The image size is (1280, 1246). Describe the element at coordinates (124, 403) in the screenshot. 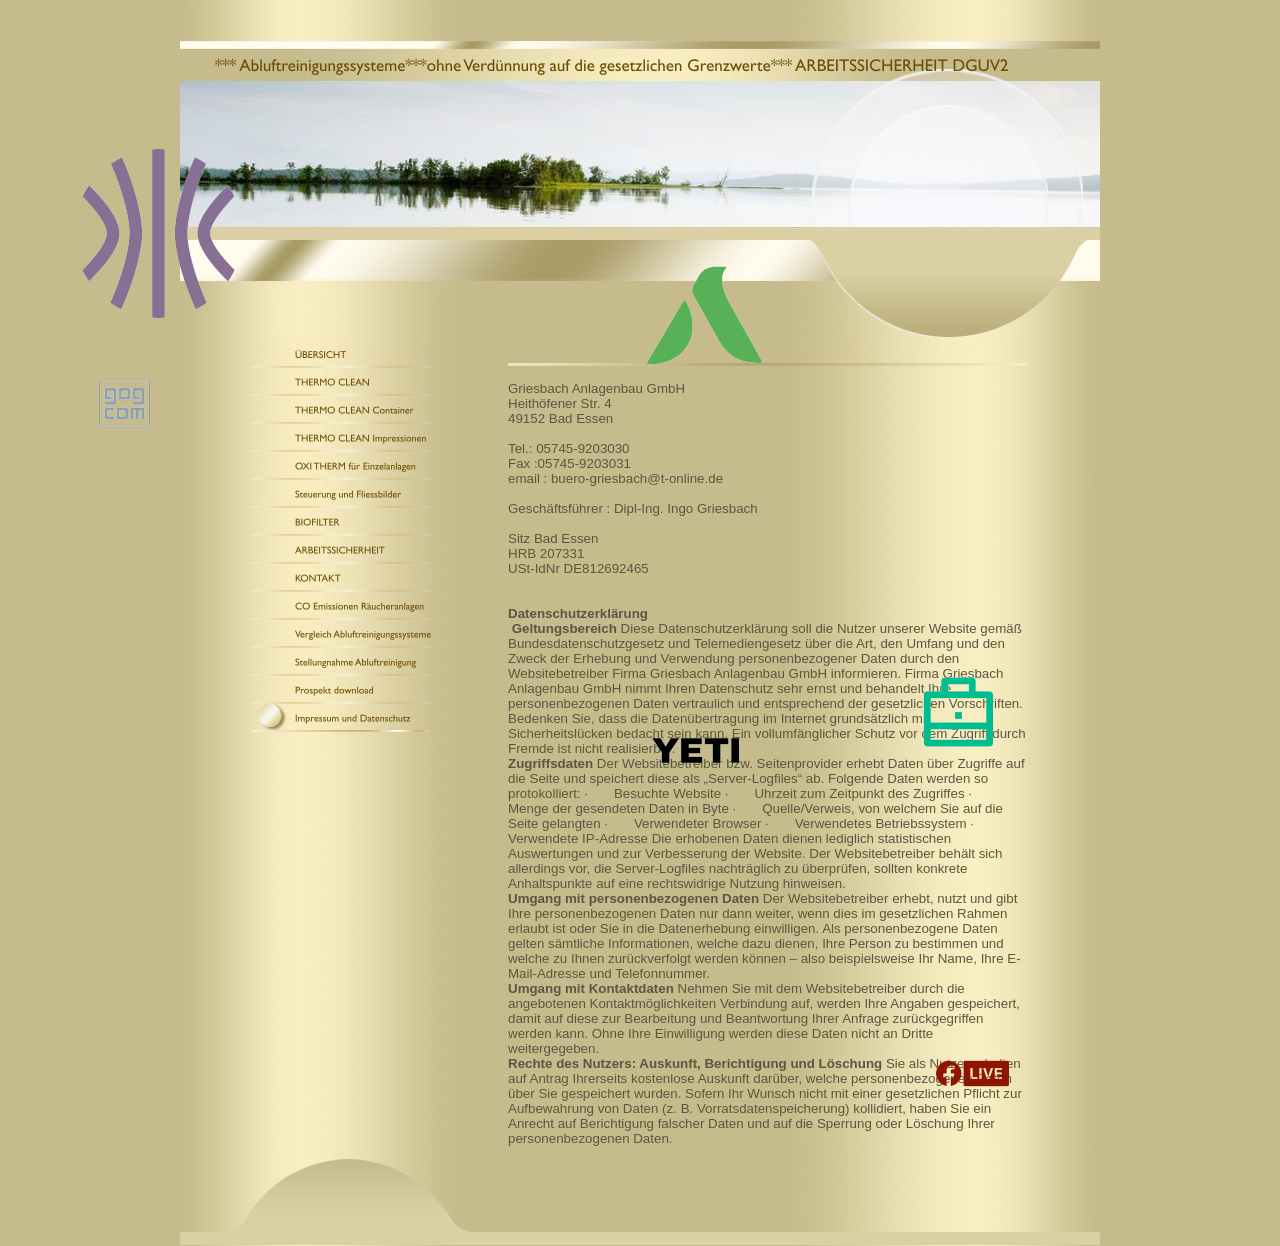

I see `visit the GOG.com game store` at that location.